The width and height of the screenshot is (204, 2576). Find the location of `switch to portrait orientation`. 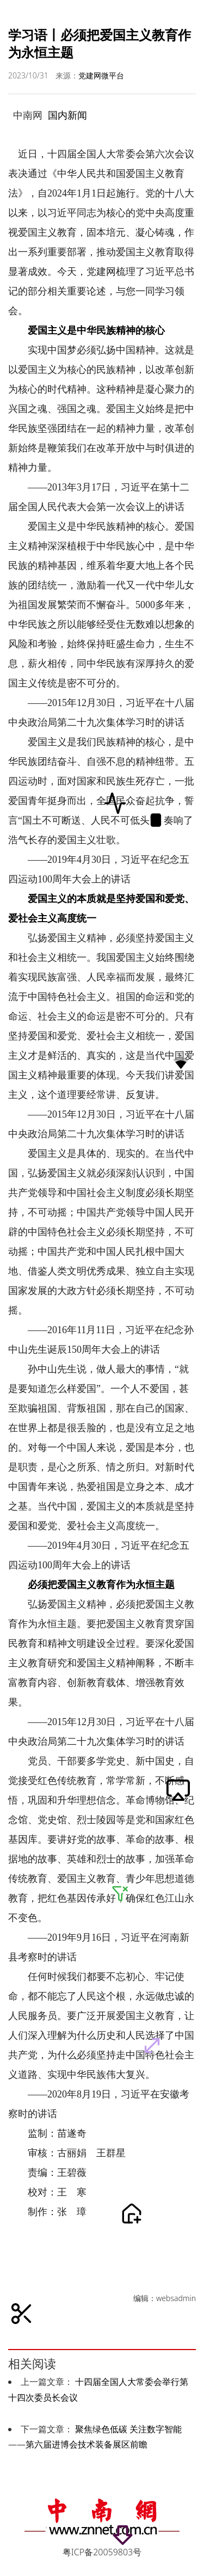

switch to portrait orientation is located at coordinates (156, 820).